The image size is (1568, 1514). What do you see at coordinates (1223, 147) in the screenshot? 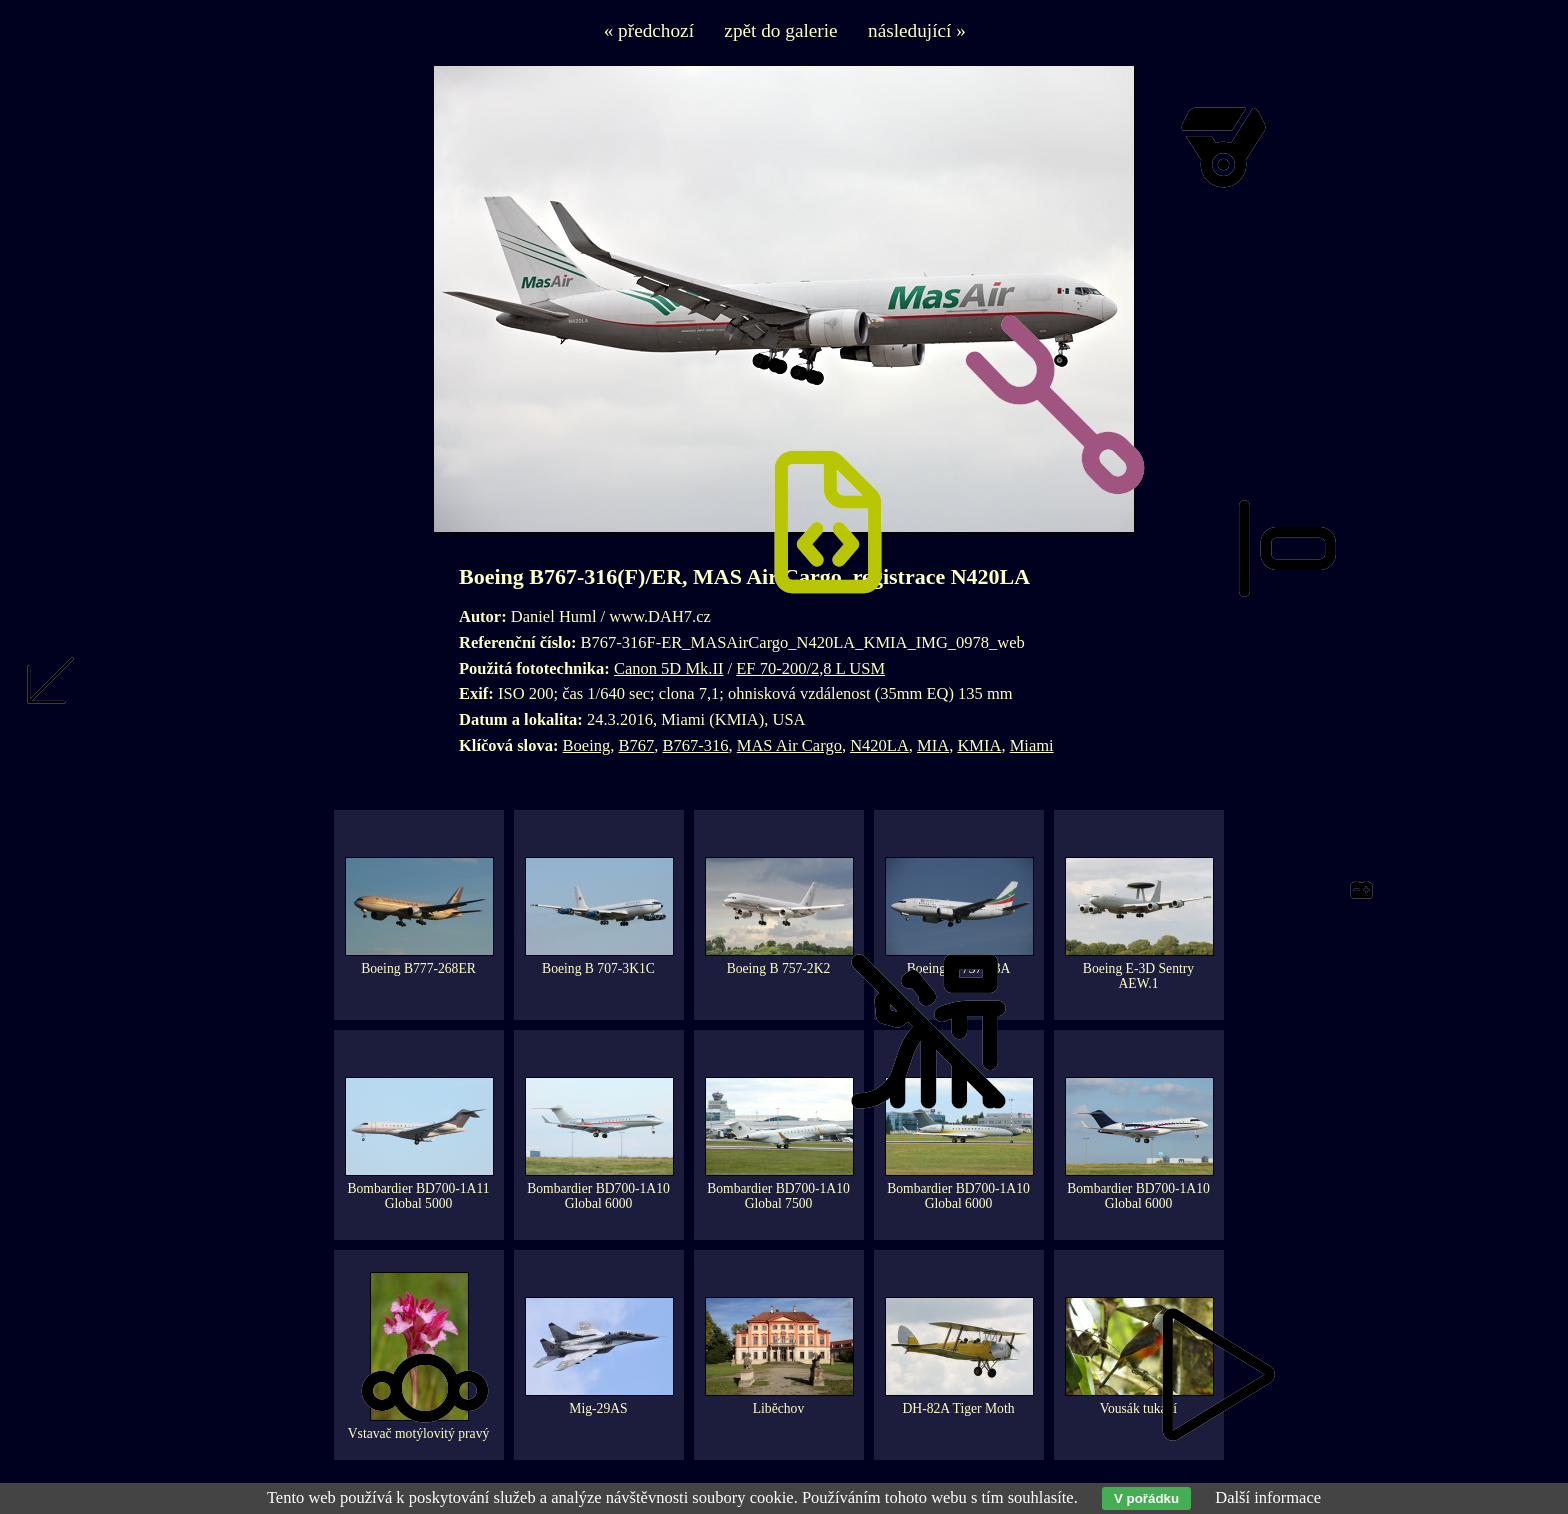
I see `view achievements or awards` at bounding box center [1223, 147].